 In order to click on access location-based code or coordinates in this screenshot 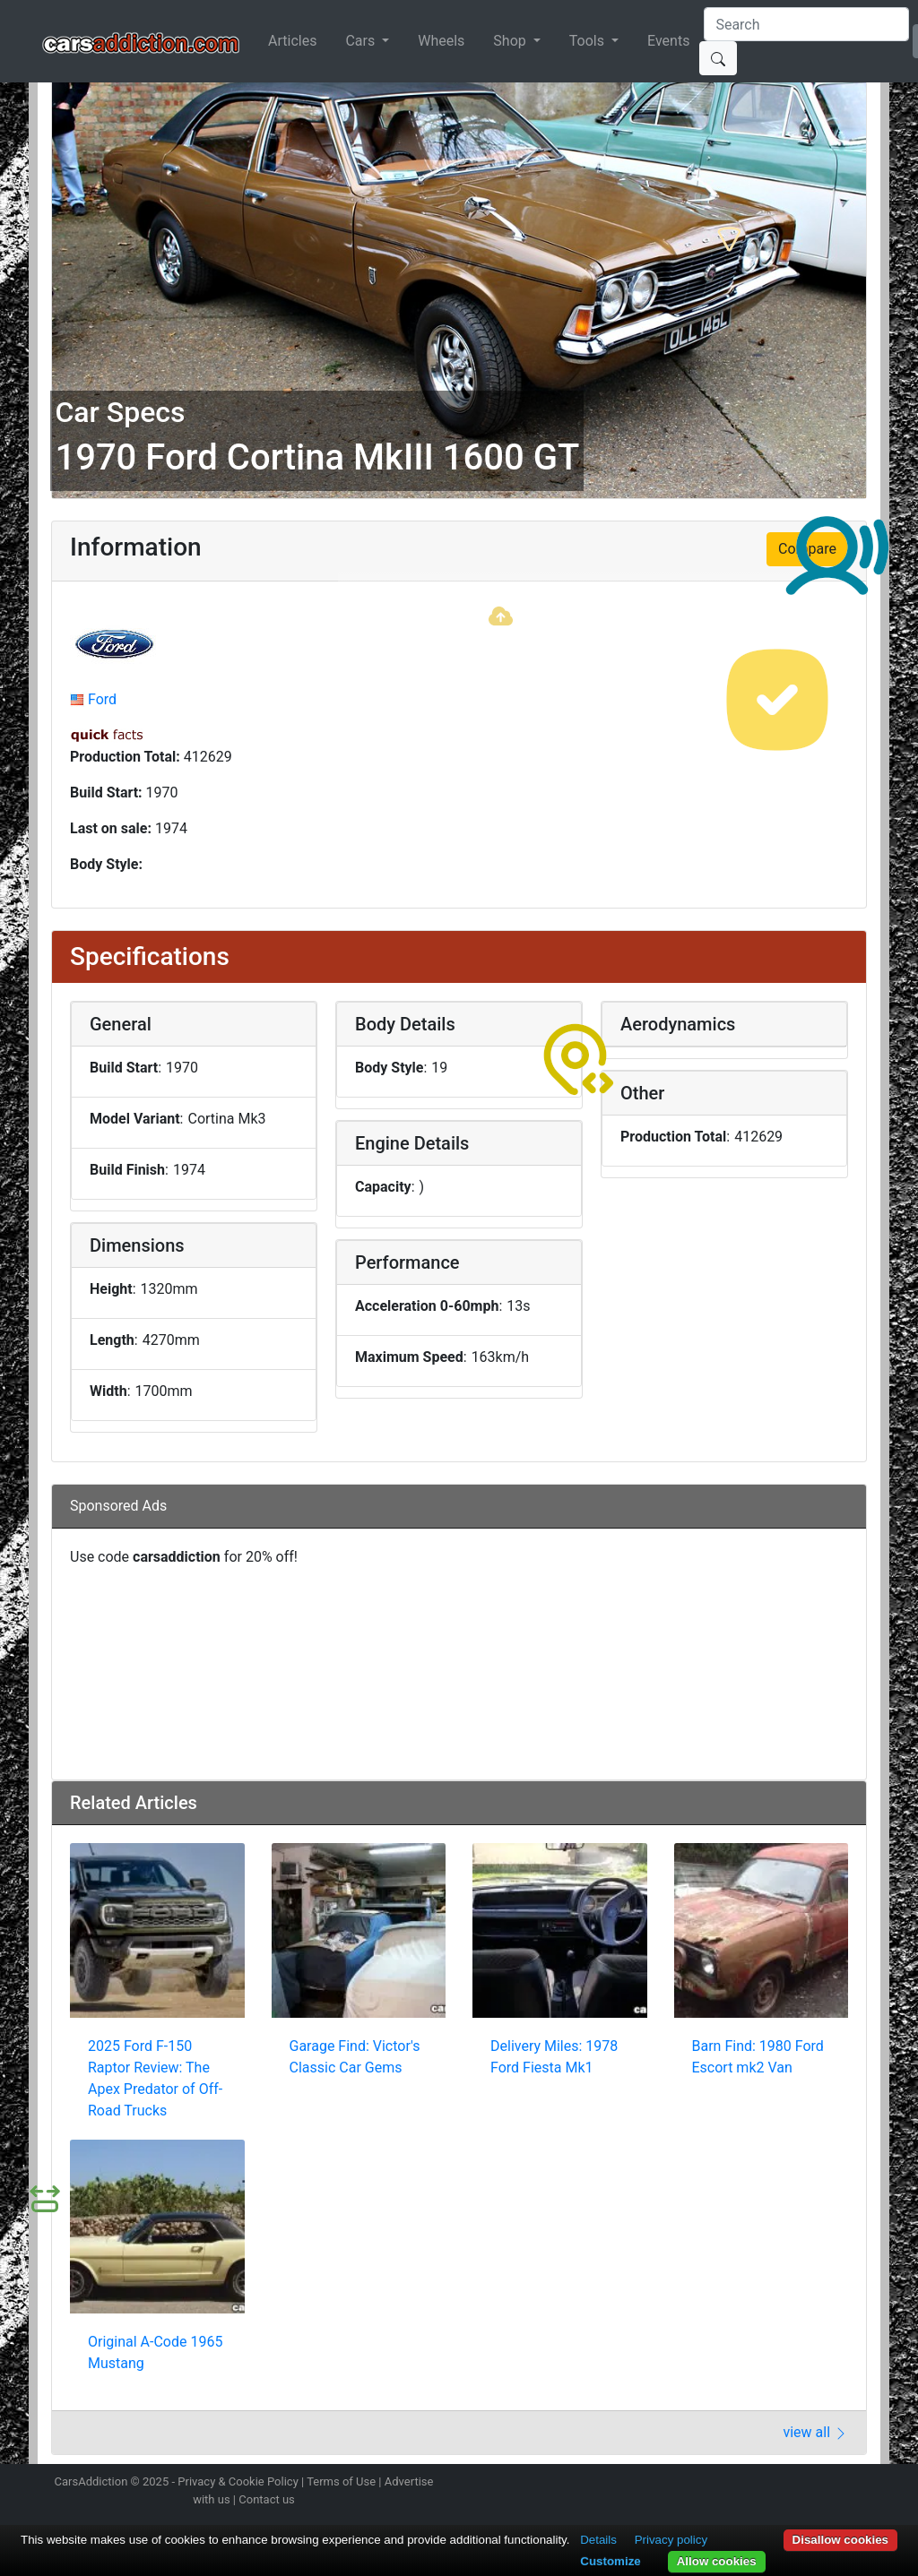, I will do `click(575, 1058)`.